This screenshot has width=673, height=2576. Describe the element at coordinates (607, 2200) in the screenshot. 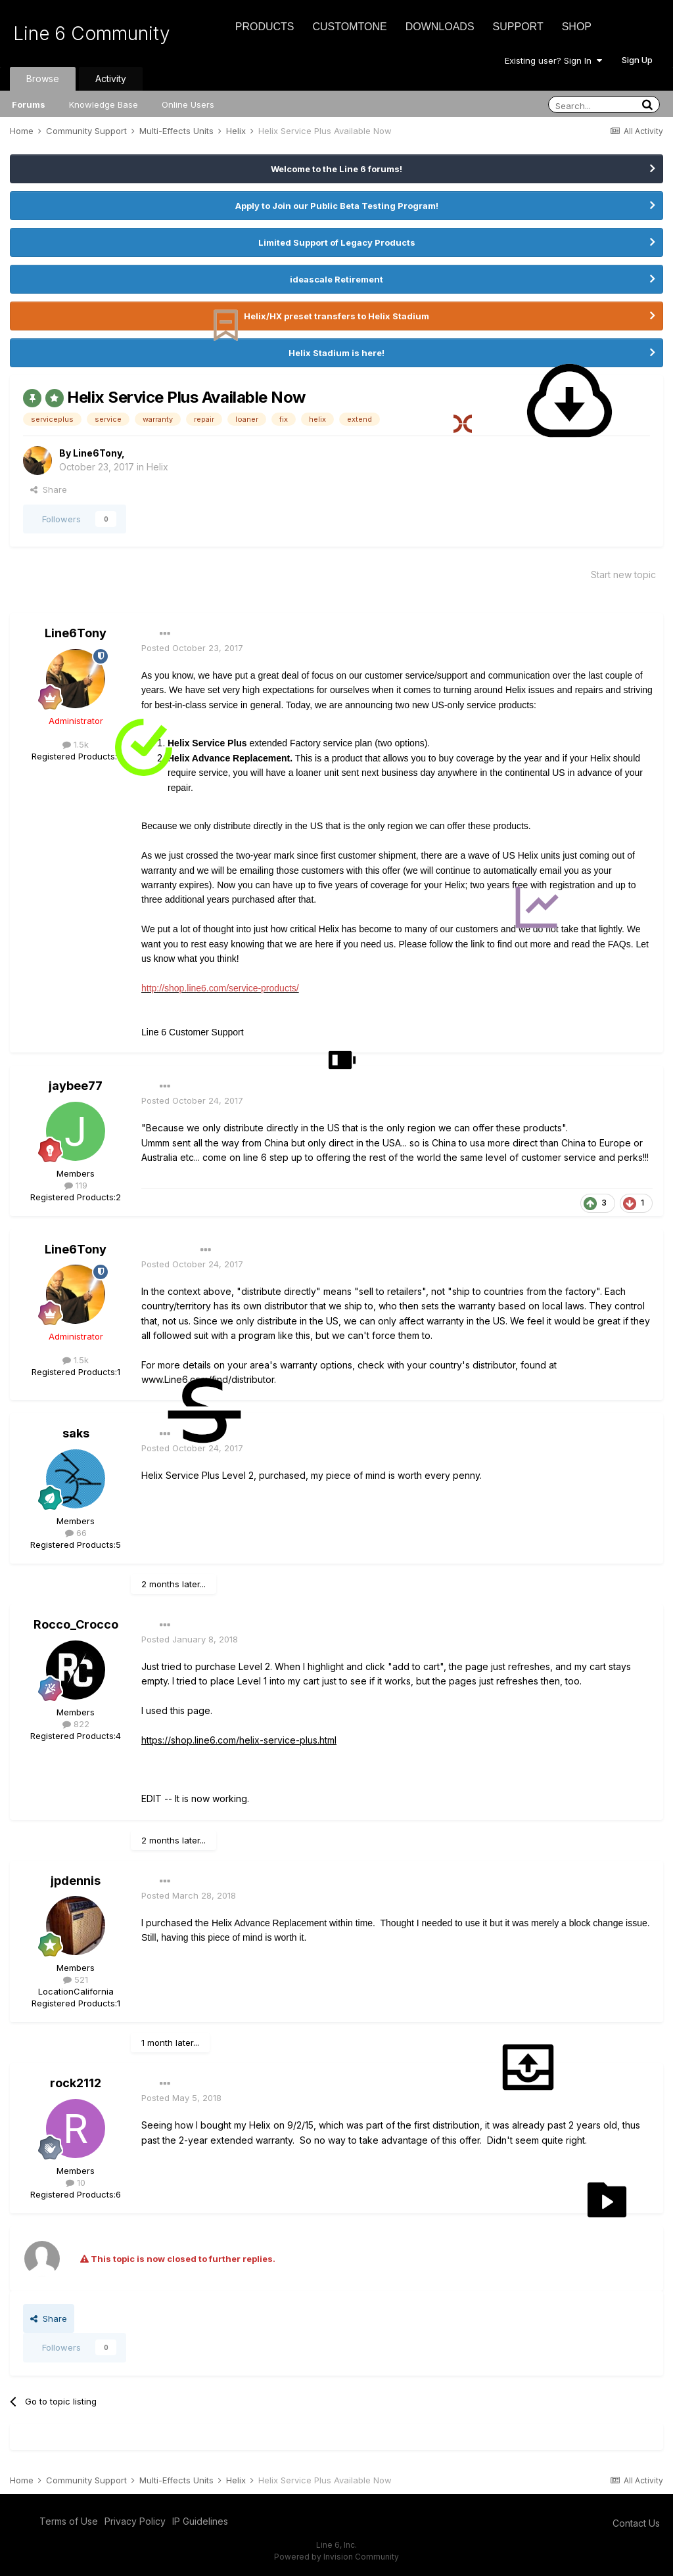

I see `open video folder` at that location.